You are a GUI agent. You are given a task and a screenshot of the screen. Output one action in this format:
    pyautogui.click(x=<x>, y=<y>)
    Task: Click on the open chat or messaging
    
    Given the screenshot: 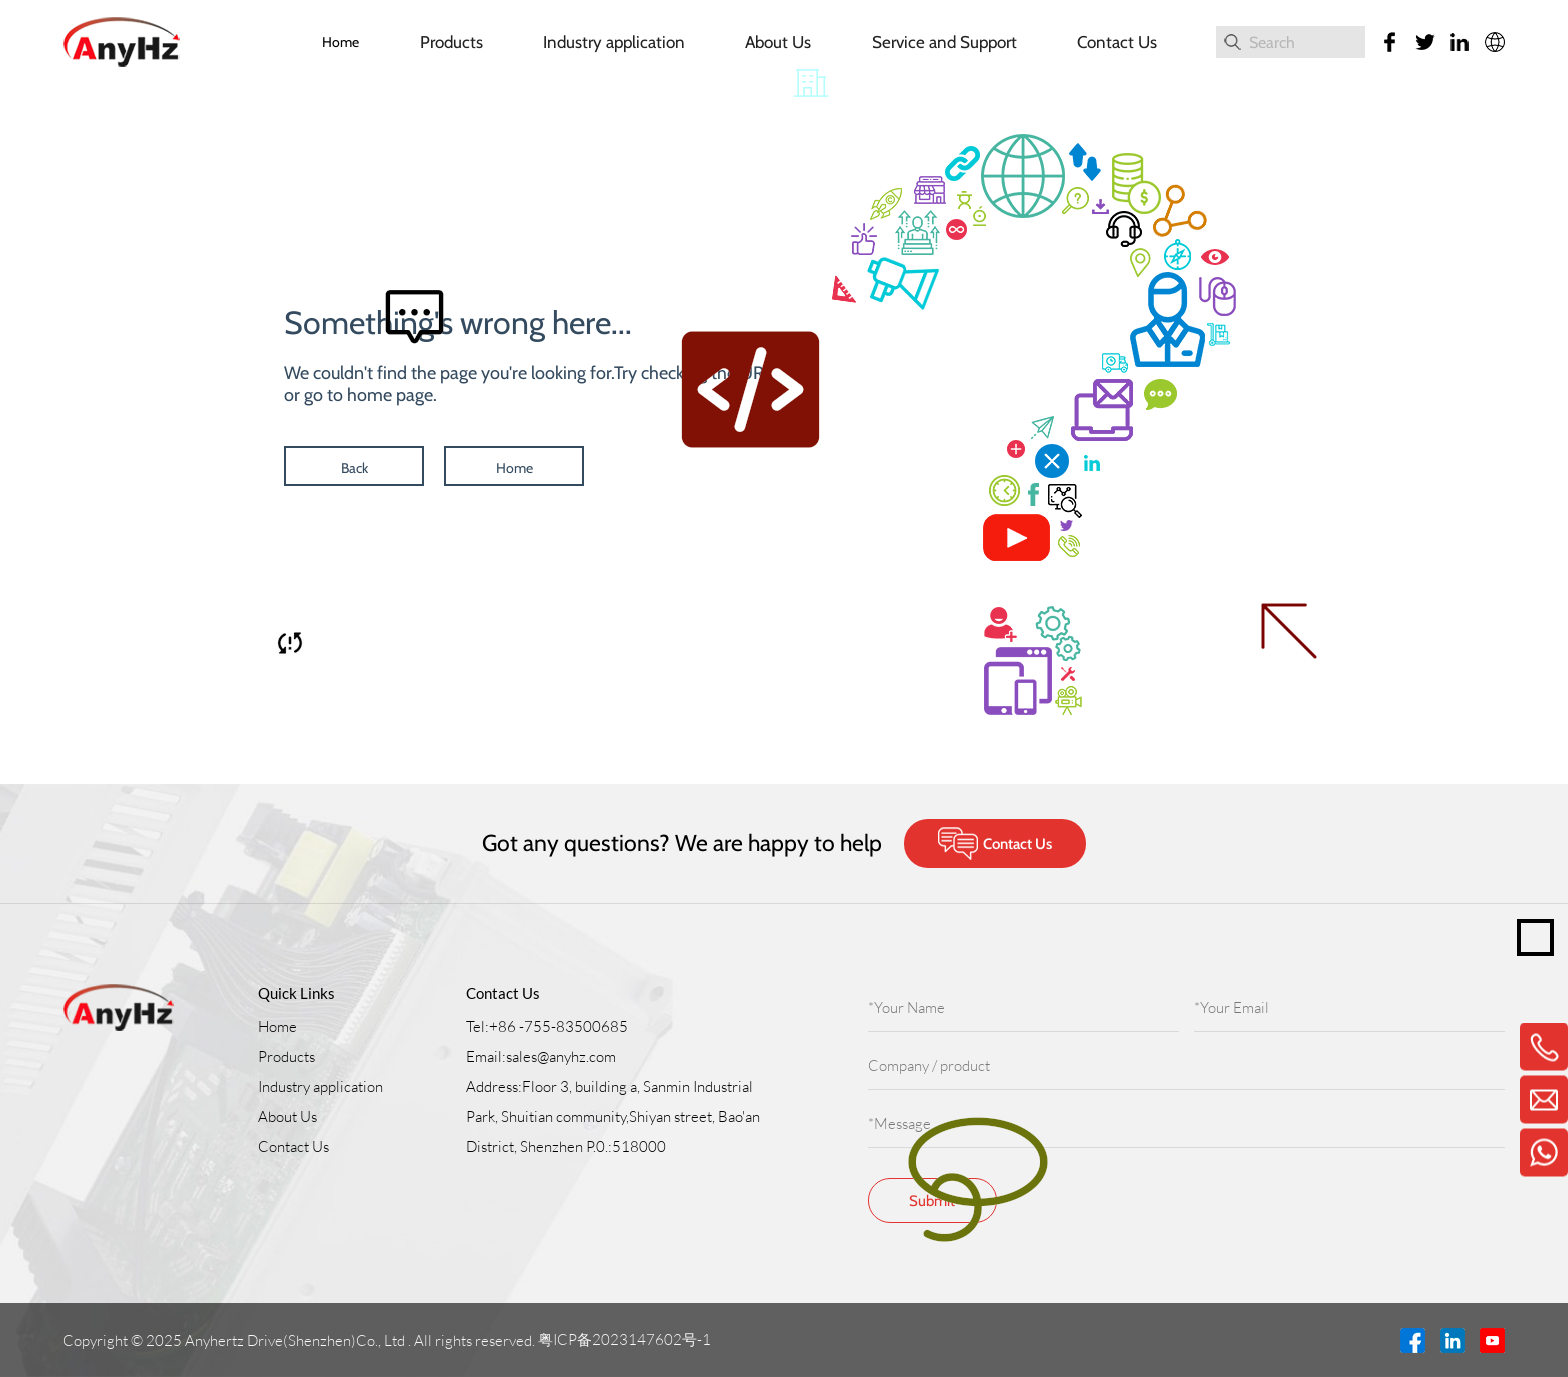 What is the action you would take?
    pyautogui.click(x=414, y=314)
    